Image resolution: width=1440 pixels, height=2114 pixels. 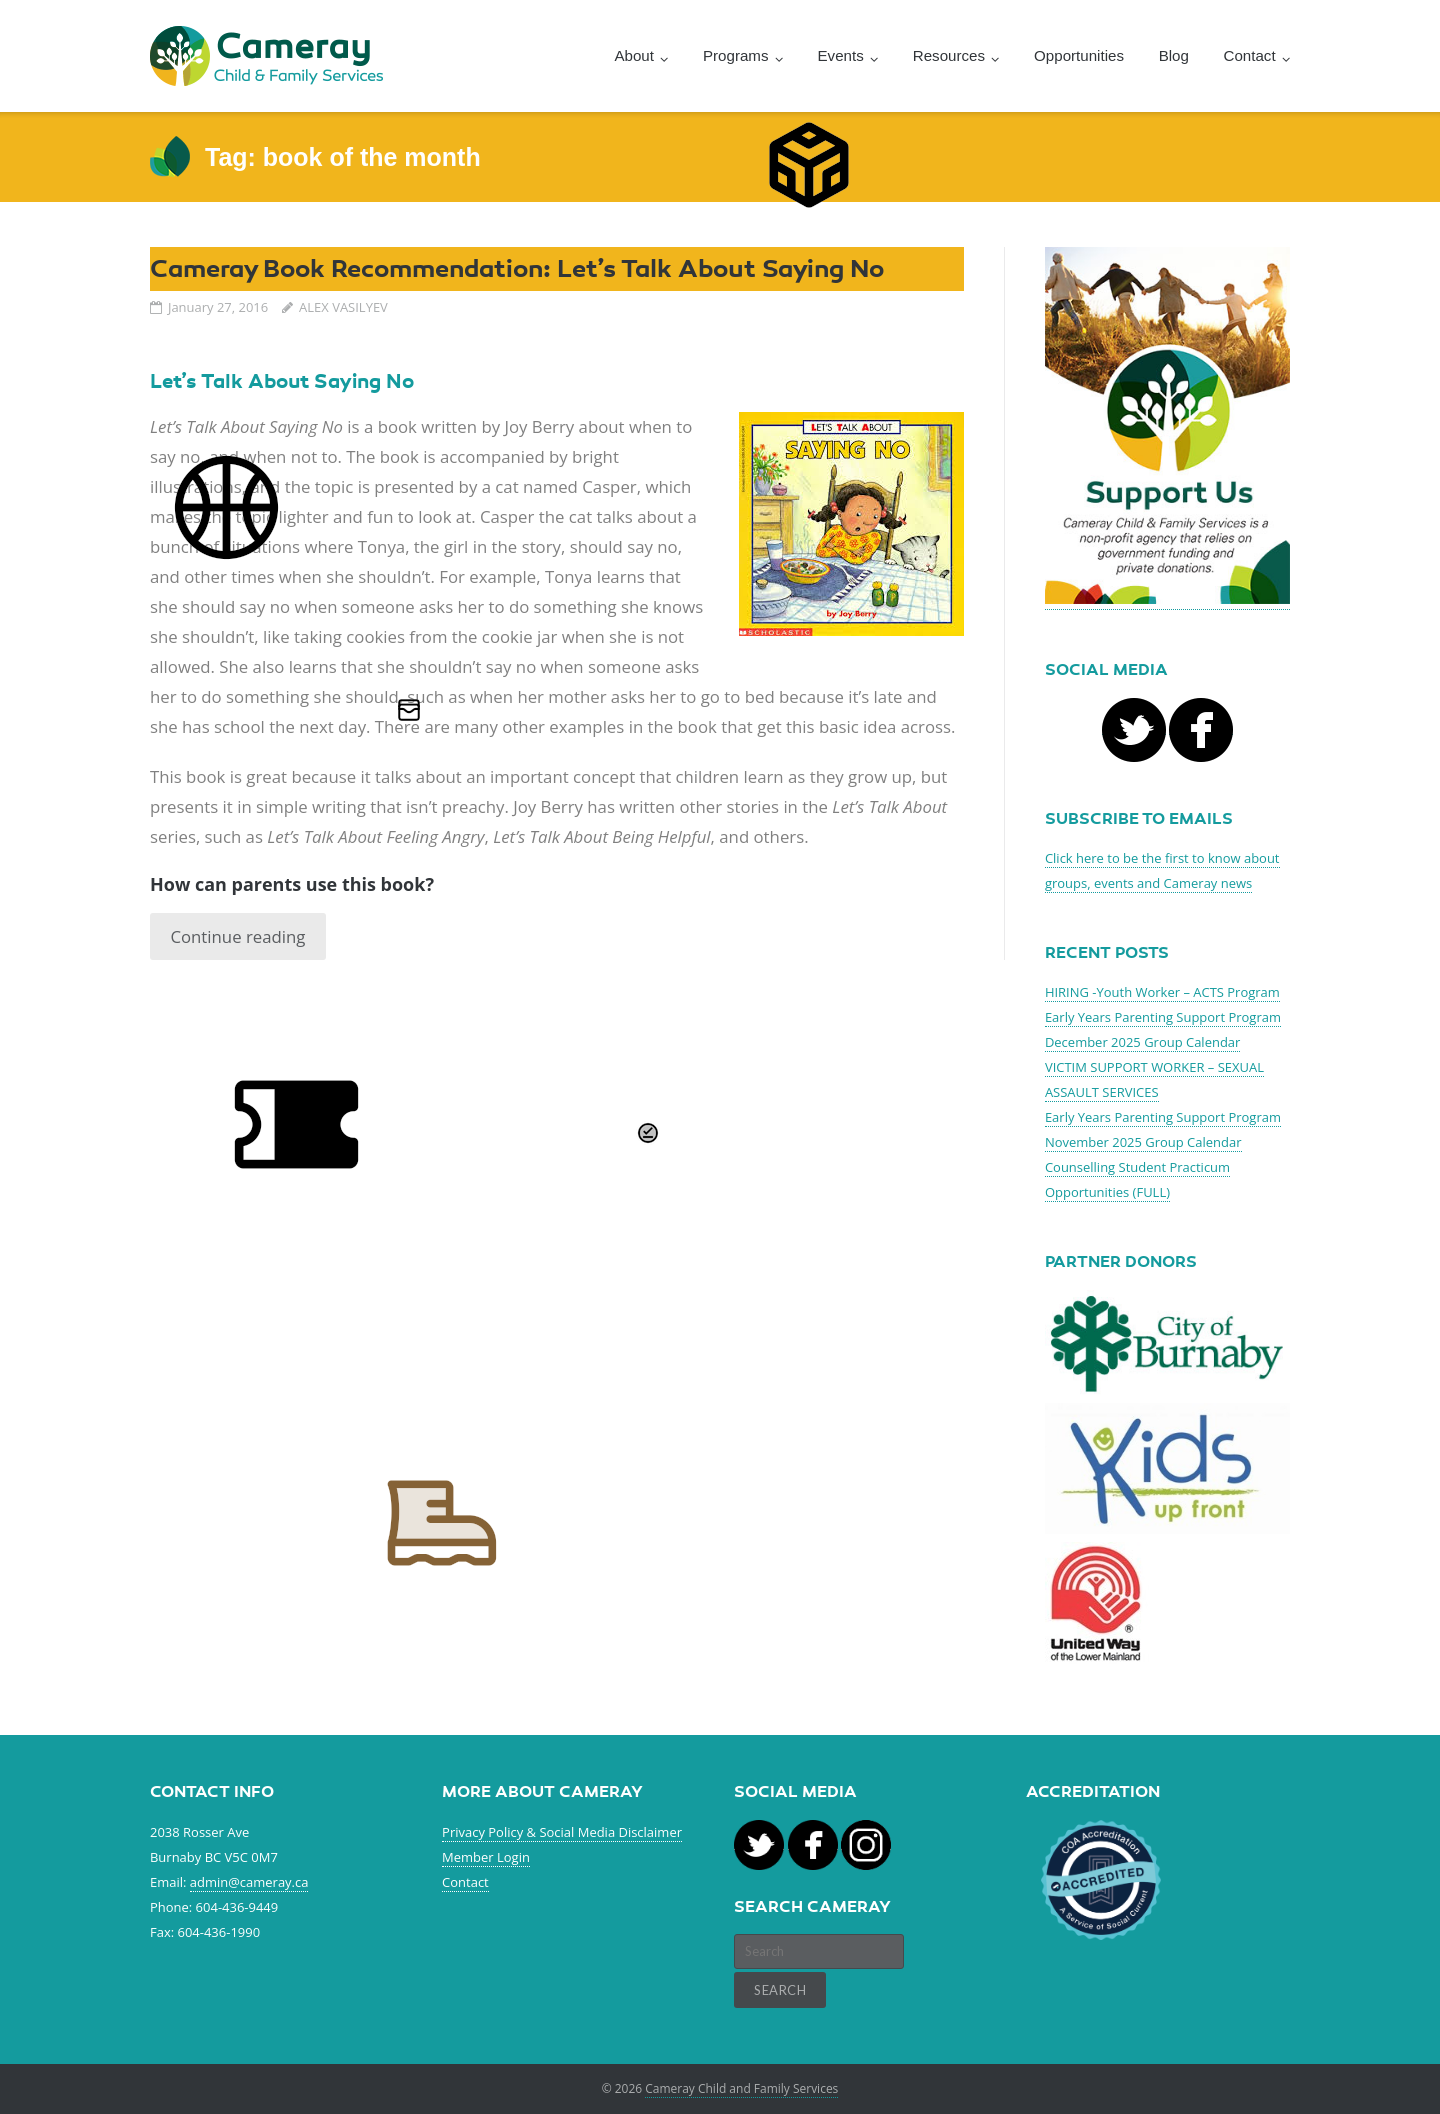 What do you see at coordinates (226, 507) in the screenshot?
I see `access sports or basketball-related content` at bounding box center [226, 507].